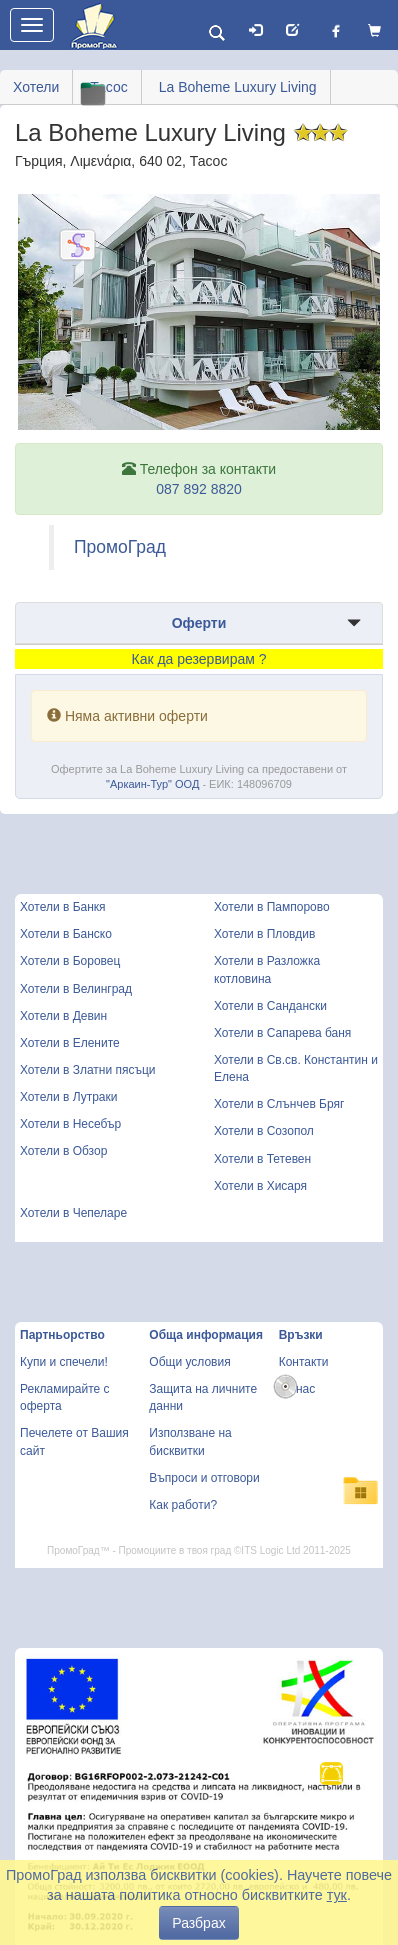  I want to click on access CD/DVD drive, so click(285, 1386).